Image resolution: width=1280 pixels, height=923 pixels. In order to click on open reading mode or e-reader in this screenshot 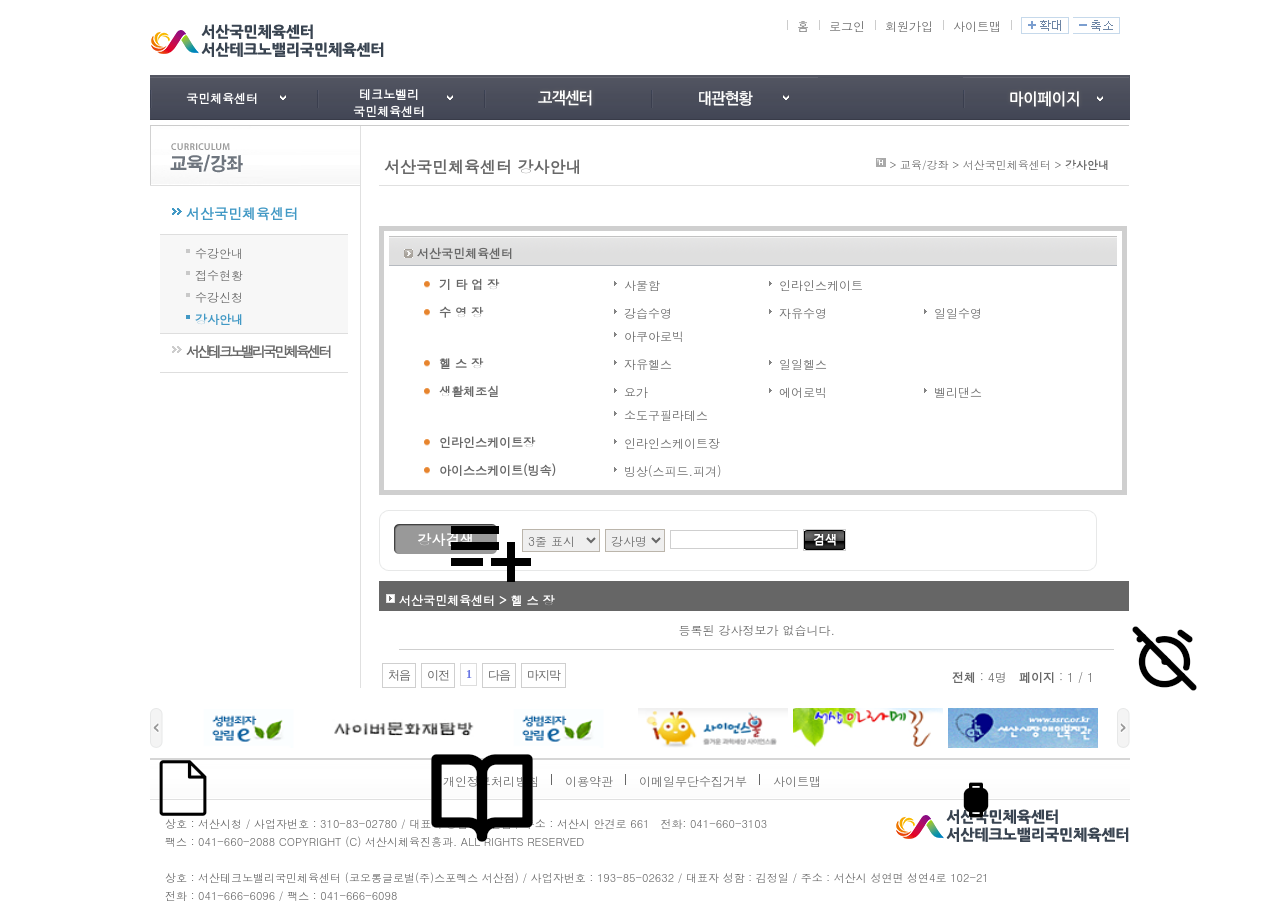, I will do `click(482, 791)`.